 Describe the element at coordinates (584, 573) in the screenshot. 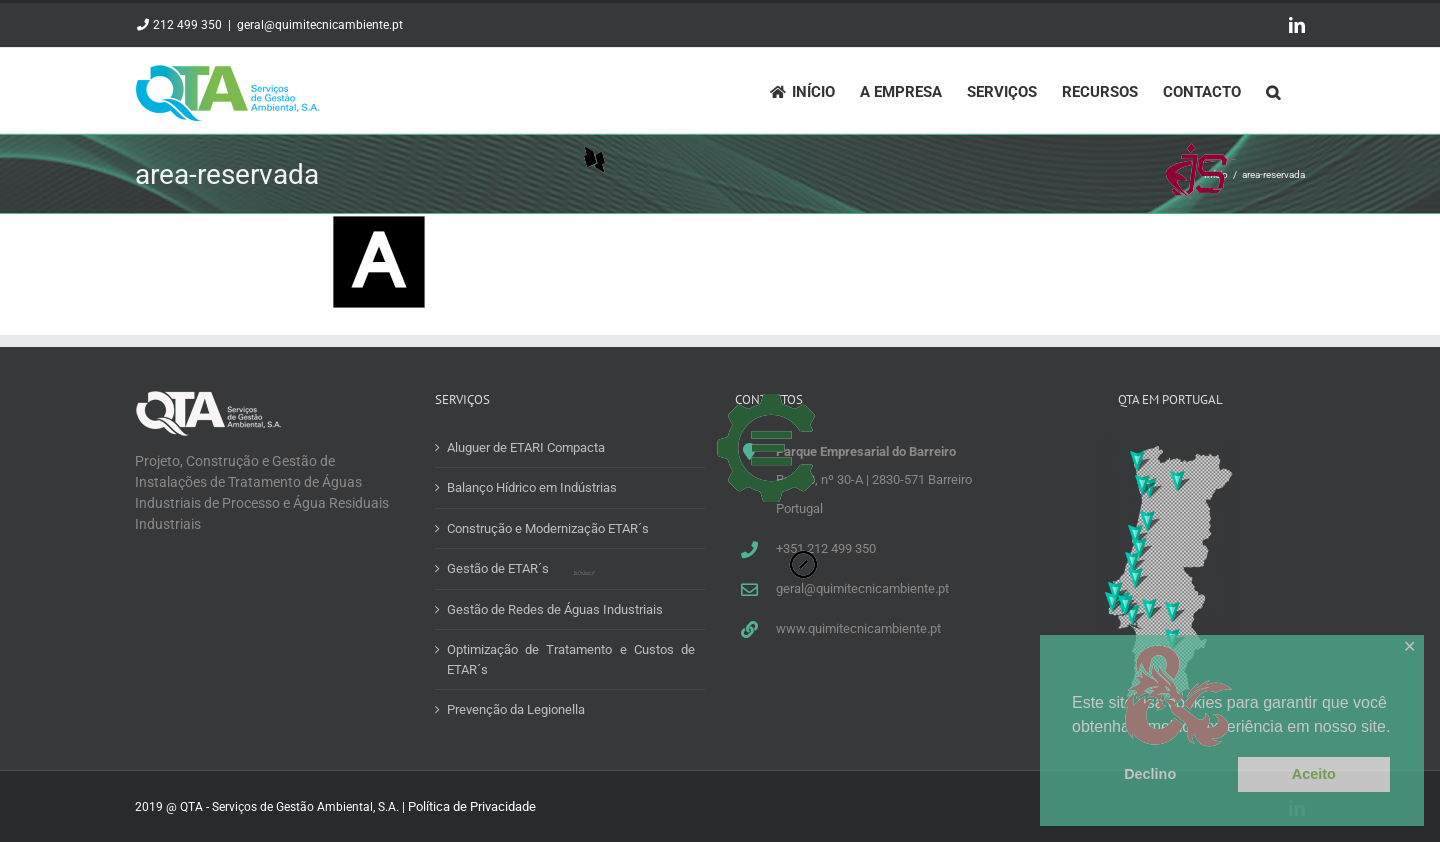

I see `visit the CodinGame platform` at that location.